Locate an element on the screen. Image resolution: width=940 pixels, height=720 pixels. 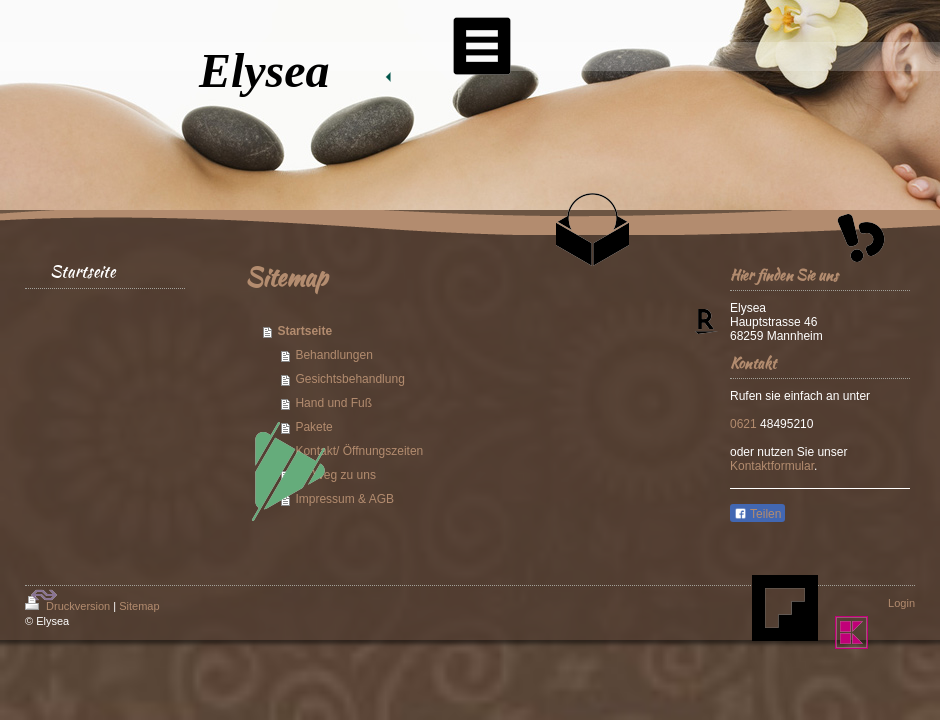
open the Kaufland app is located at coordinates (851, 632).